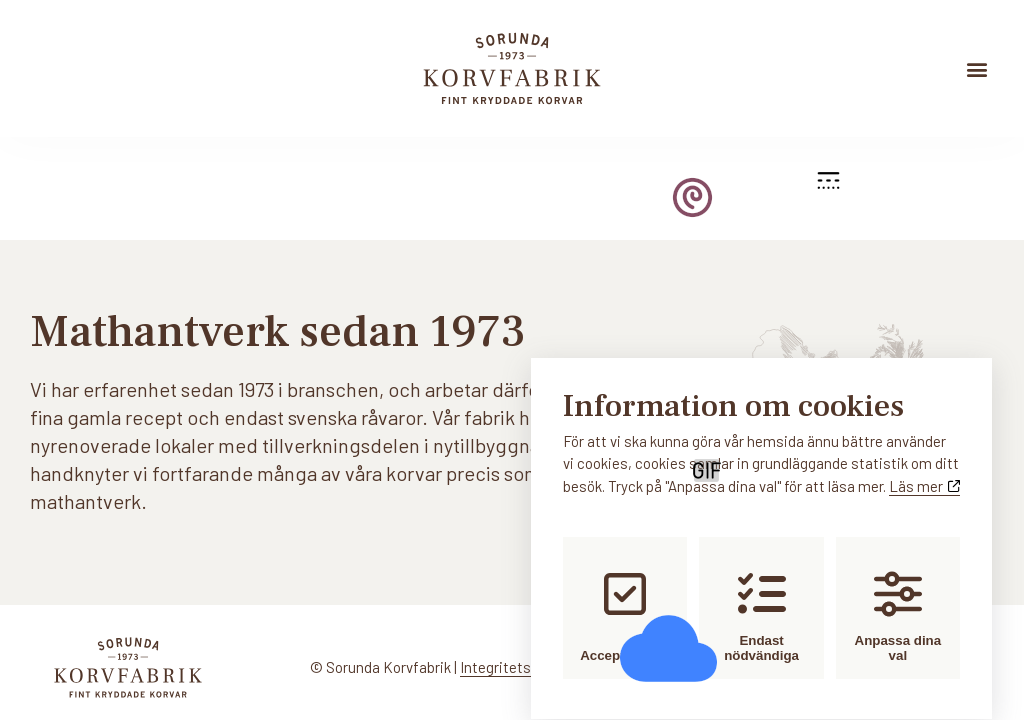  Describe the element at coordinates (668, 648) in the screenshot. I see `cloud storage or syncing status` at that location.